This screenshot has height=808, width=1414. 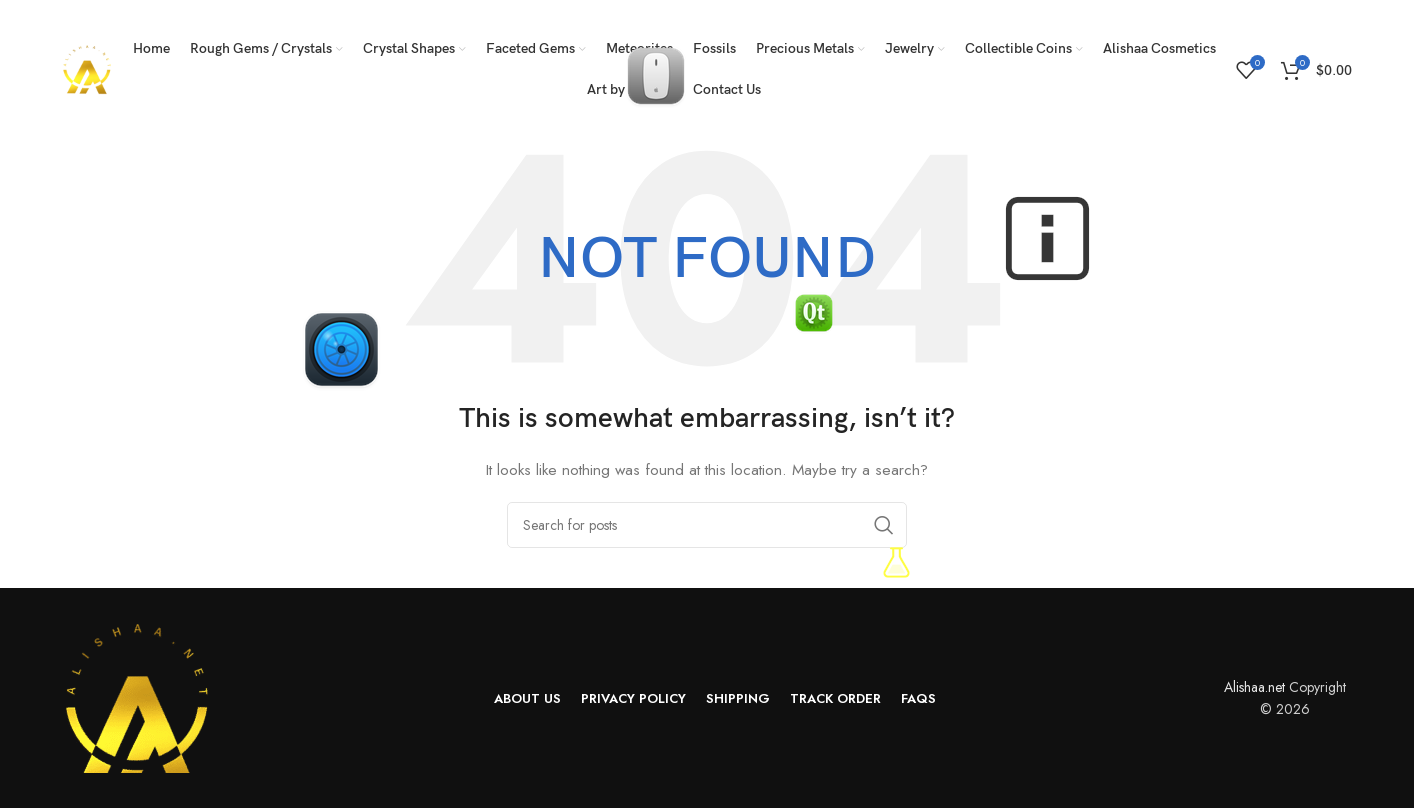 I want to click on view system information or details, so click(x=1047, y=238).